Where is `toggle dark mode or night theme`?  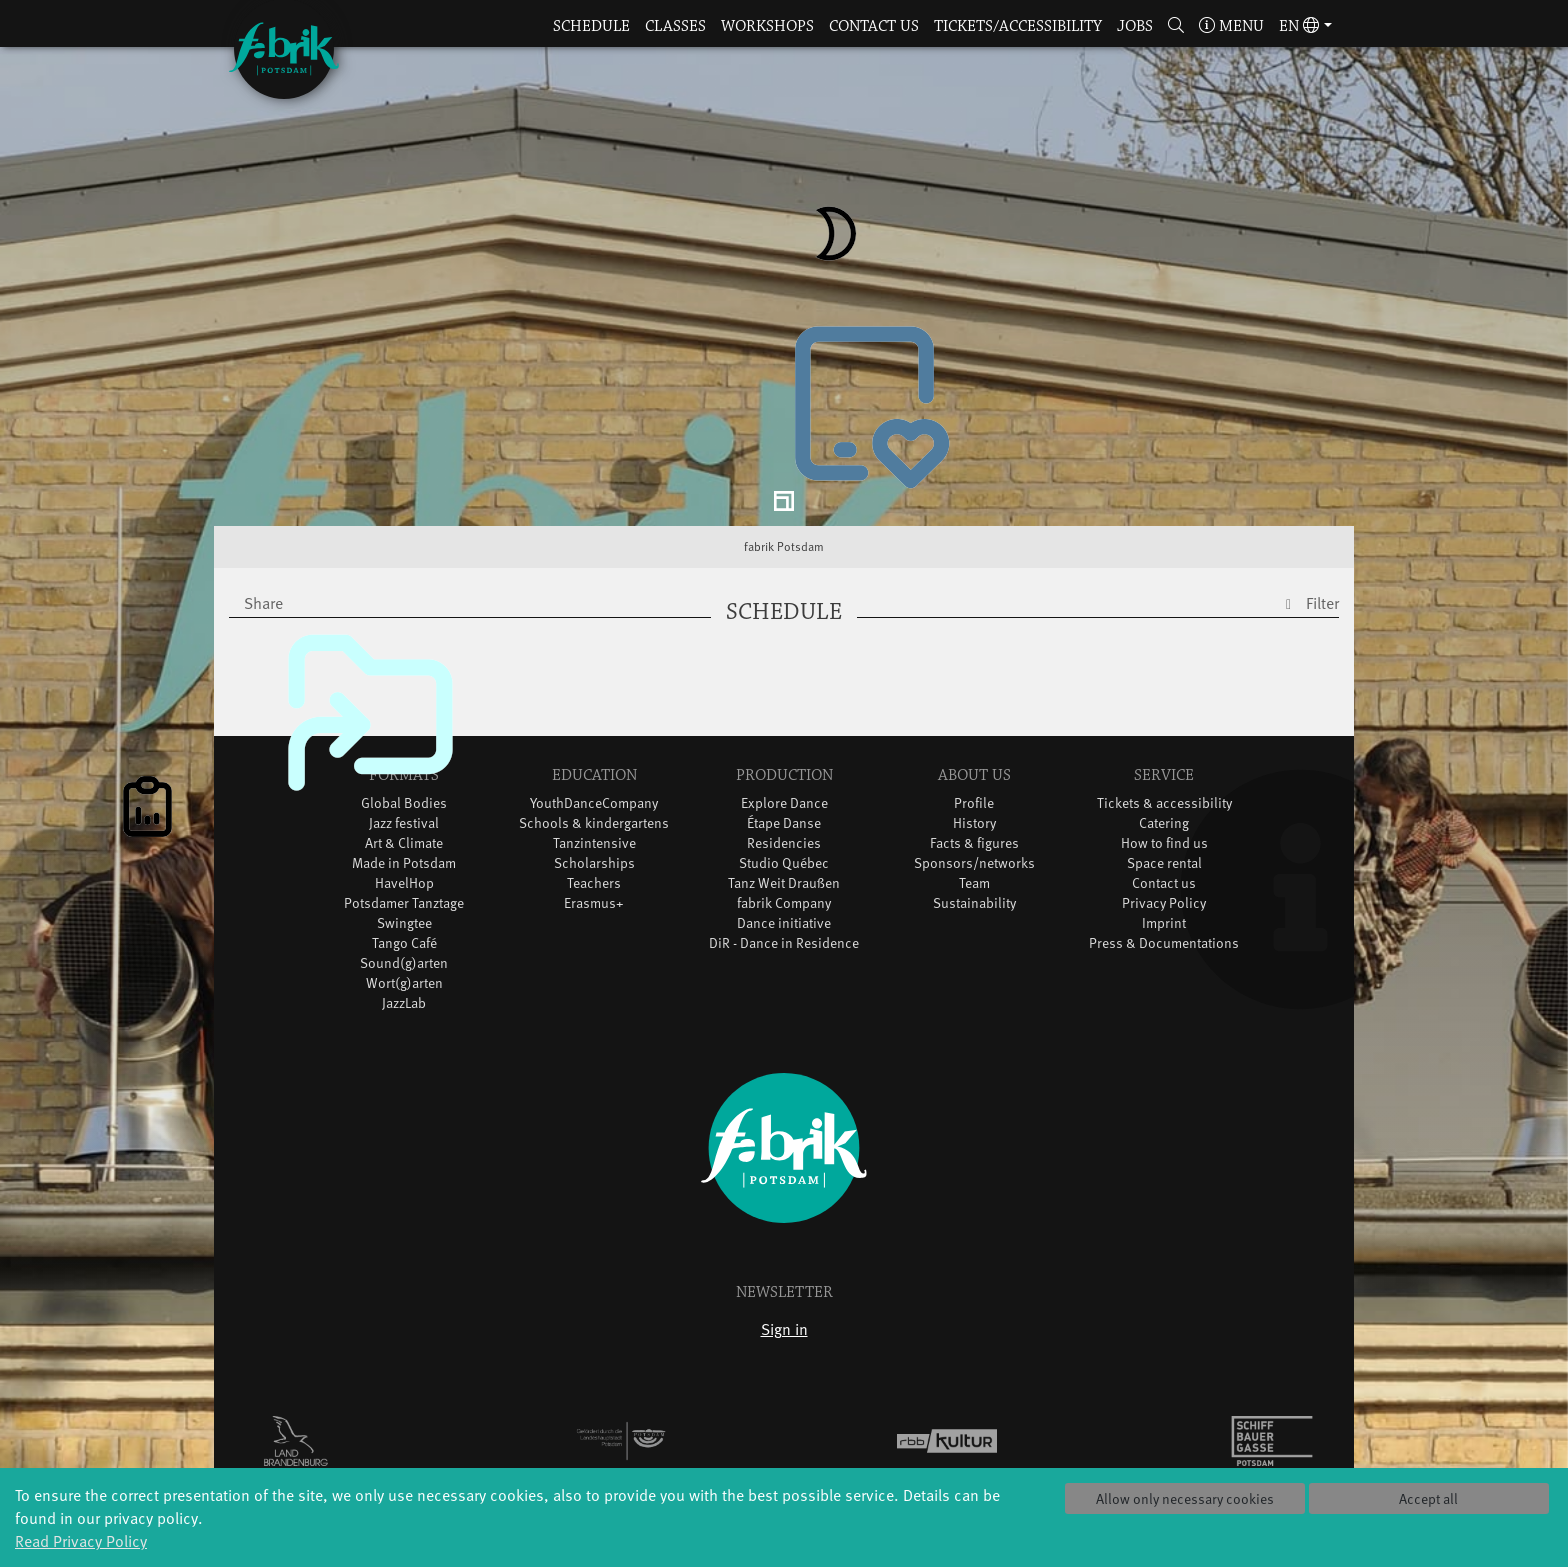 toggle dark mode or night theme is located at coordinates (834, 233).